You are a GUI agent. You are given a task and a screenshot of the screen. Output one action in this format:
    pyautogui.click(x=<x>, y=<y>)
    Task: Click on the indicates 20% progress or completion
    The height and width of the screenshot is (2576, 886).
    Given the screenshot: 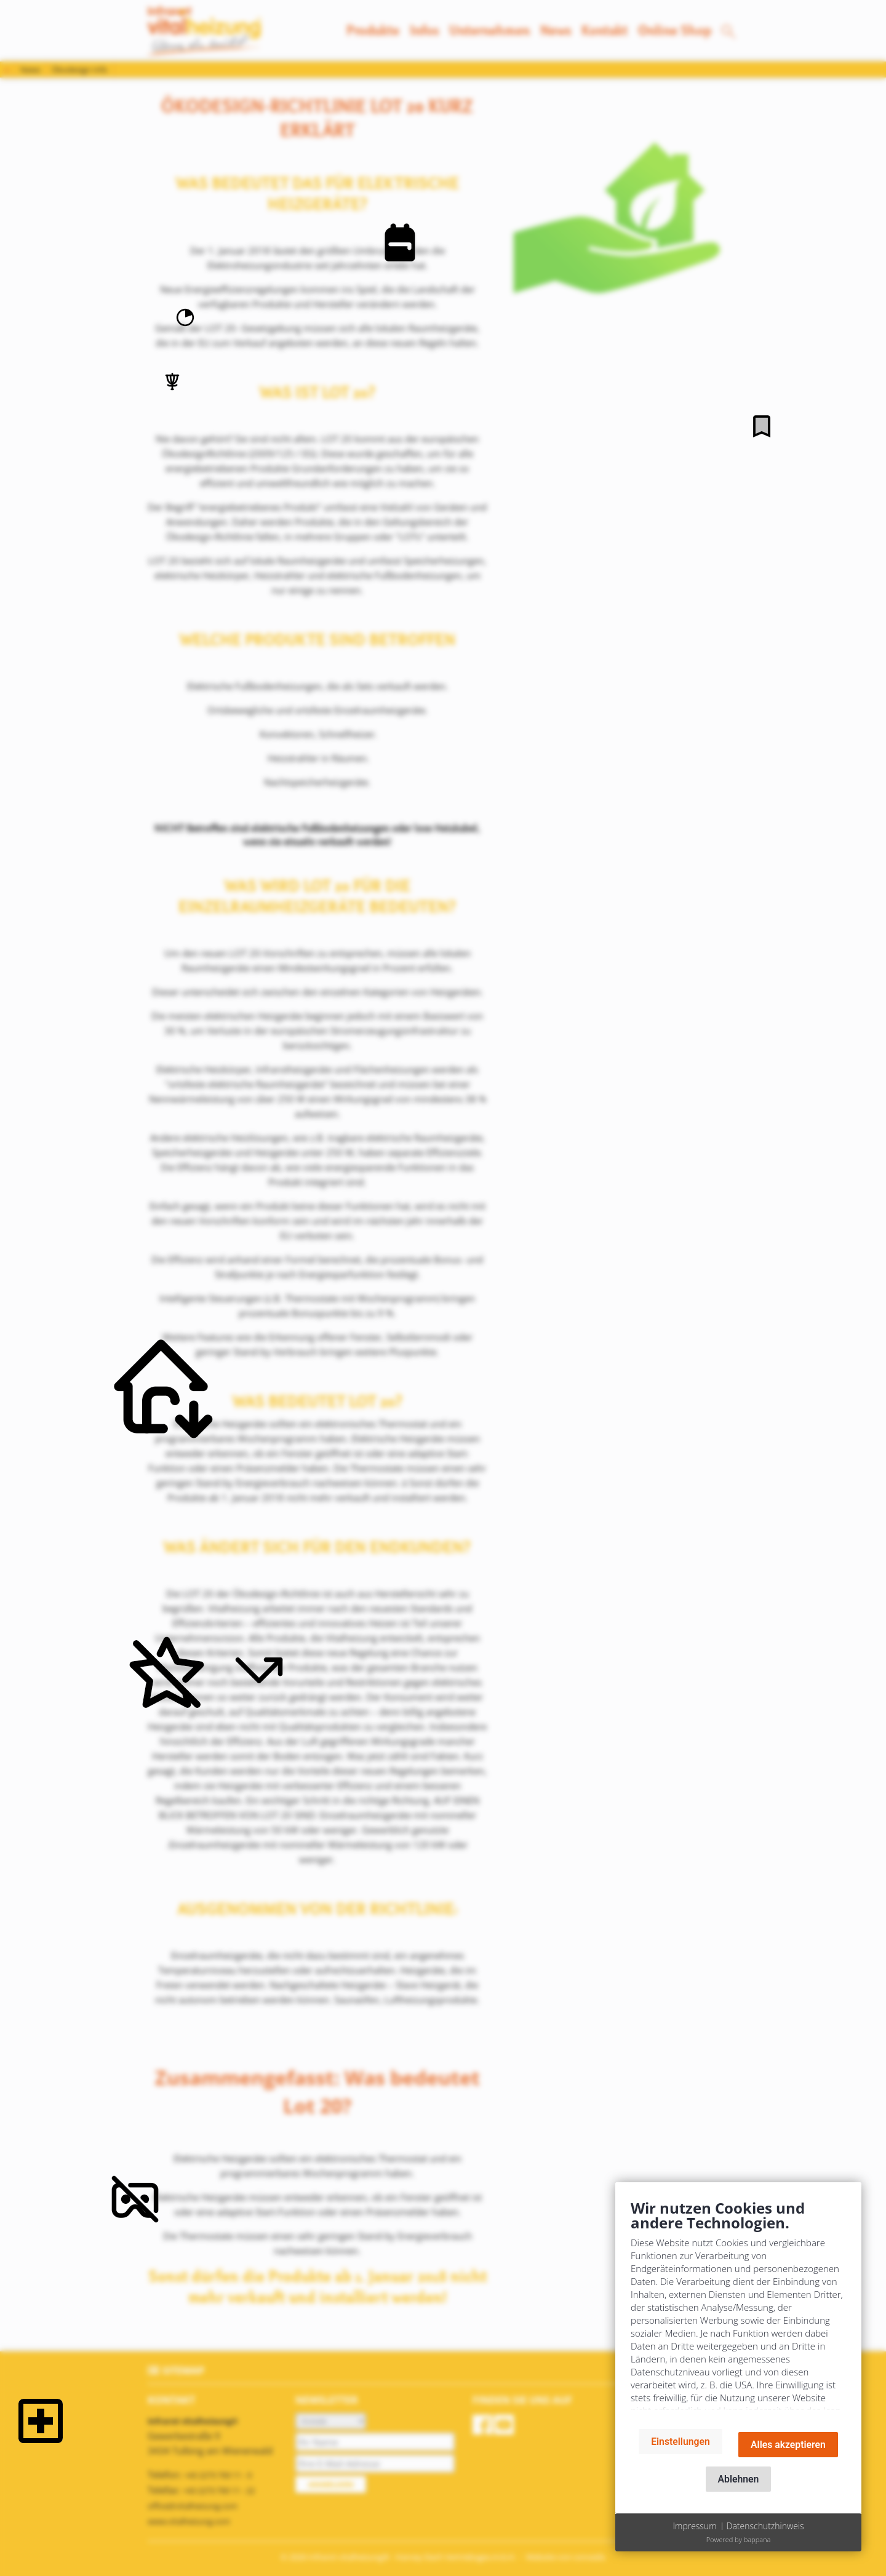 What is the action you would take?
    pyautogui.click(x=185, y=317)
    